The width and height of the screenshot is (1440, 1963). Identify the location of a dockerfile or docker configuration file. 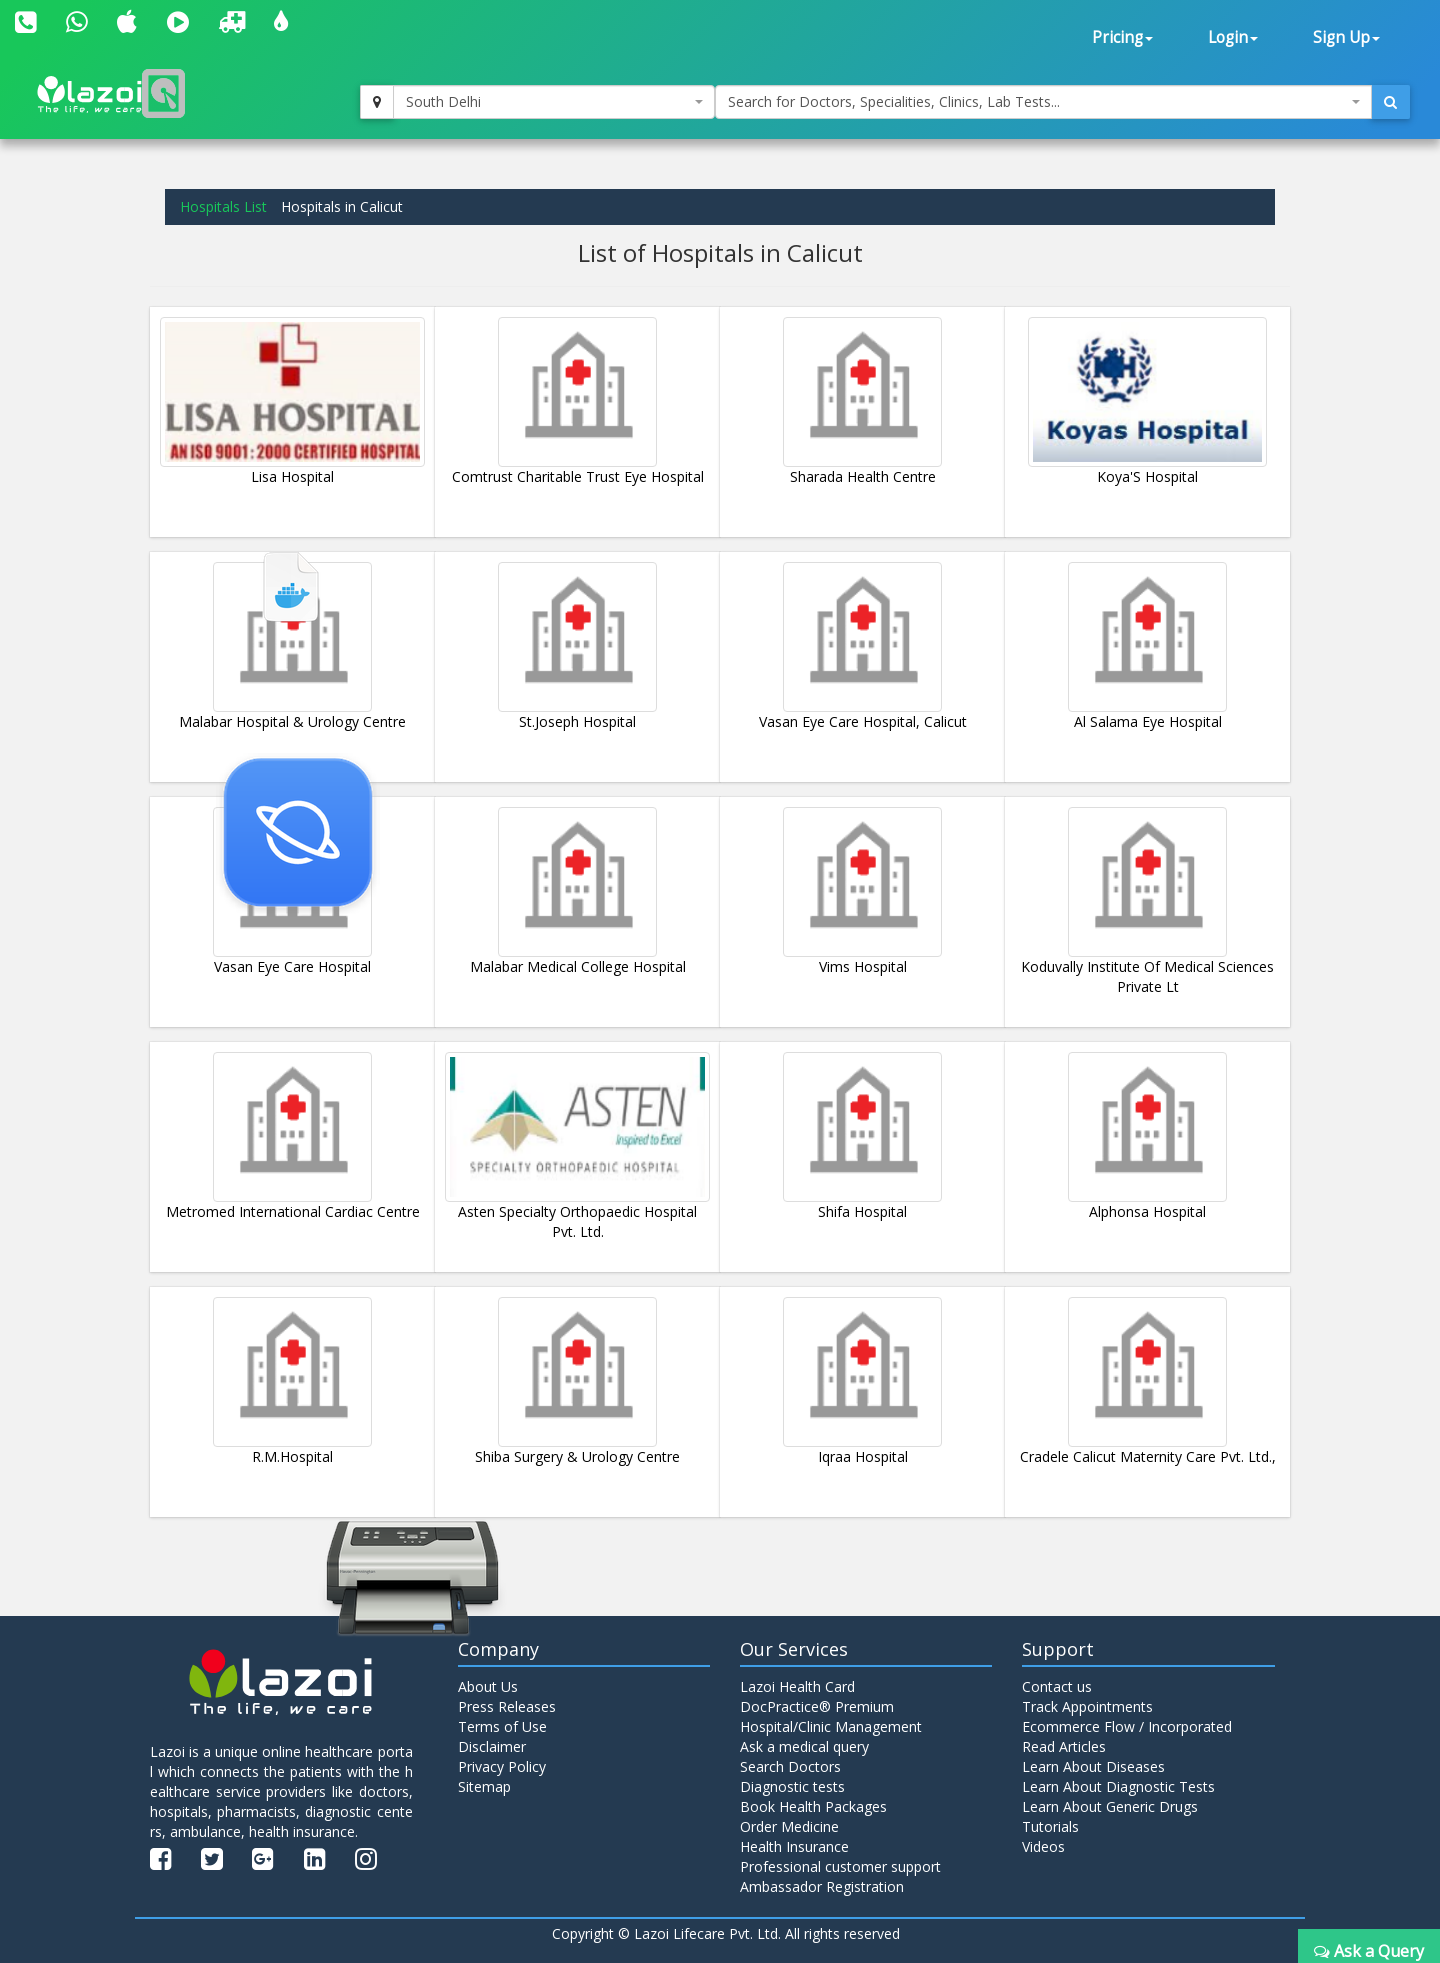
(291, 587).